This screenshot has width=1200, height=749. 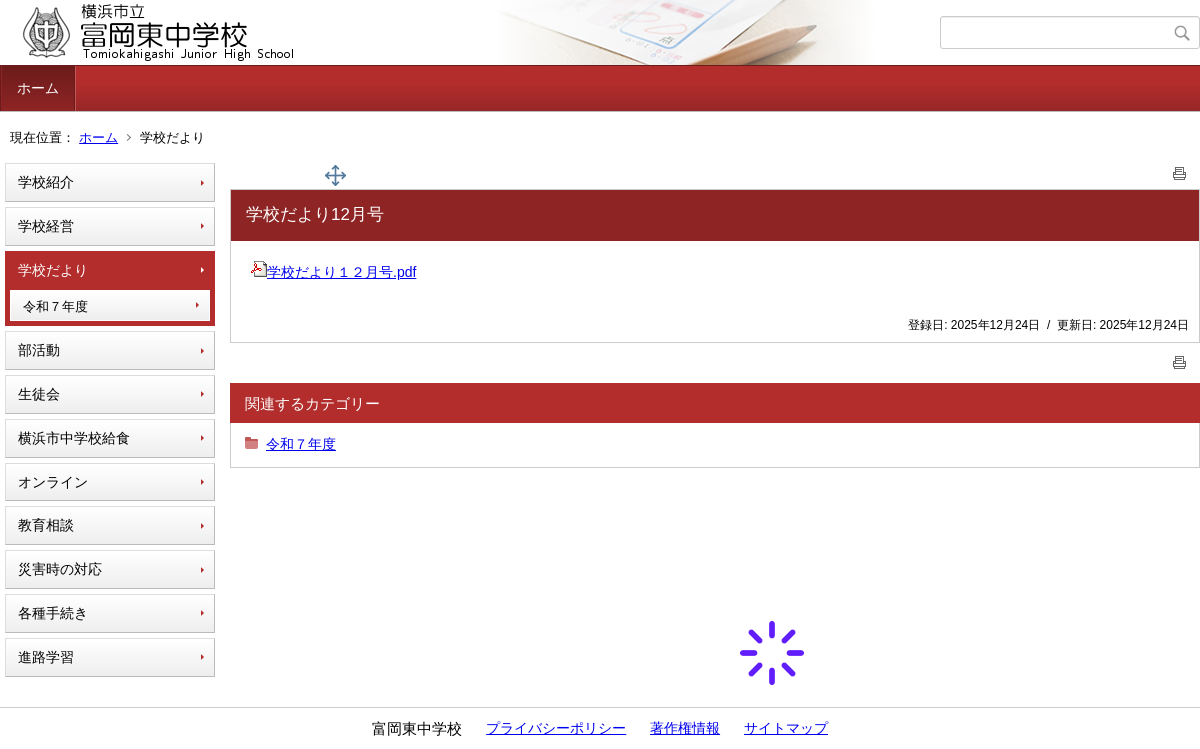 What do you see at coordinates (335, 175) in the screenshot?
I see `move or reposition an element` at bounding box center [335, 175].